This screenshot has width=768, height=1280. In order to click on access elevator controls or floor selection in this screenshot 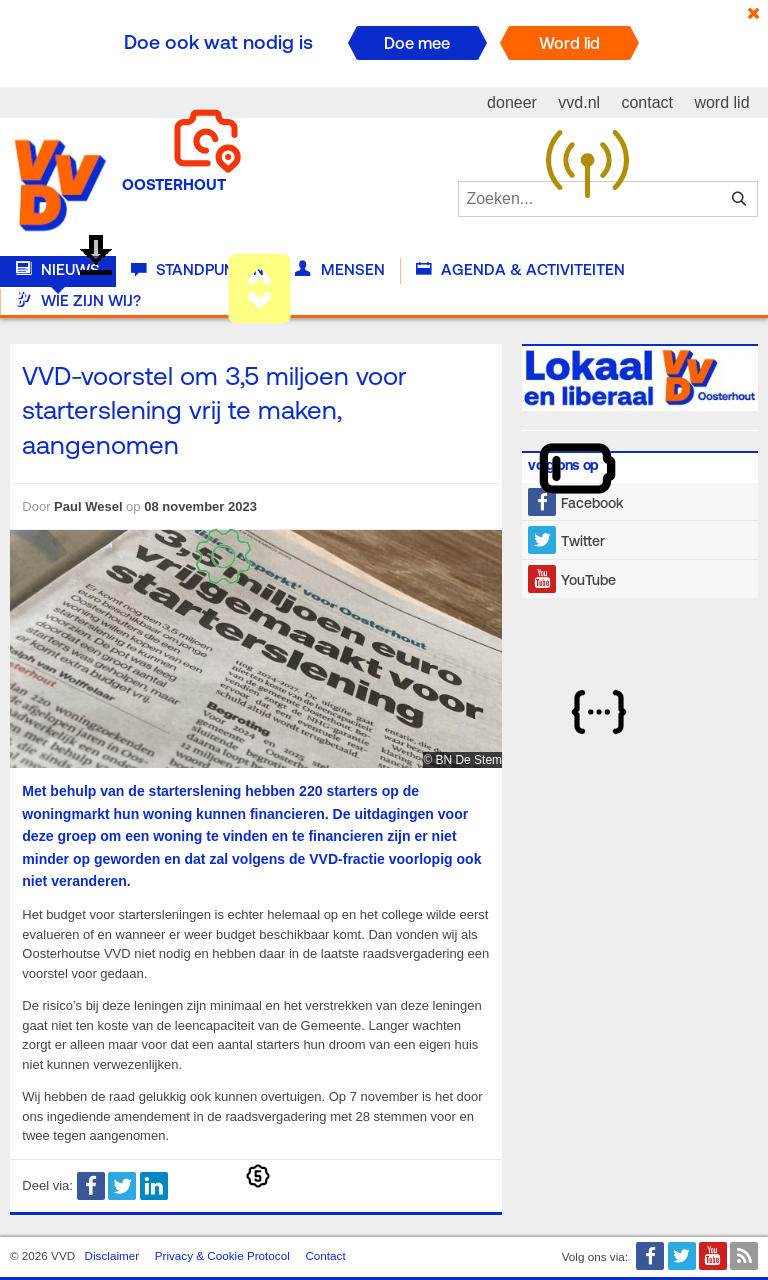, I will do `click(259, 288)`.